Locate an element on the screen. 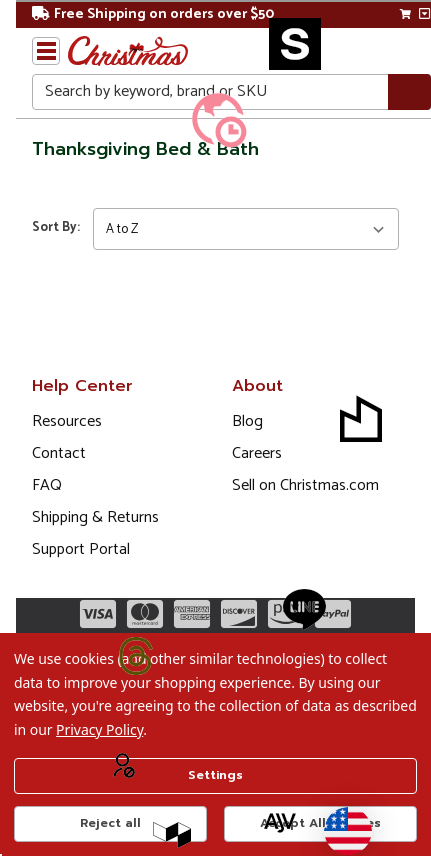  ajv json schema validator logo is located at coordinates (280, 823).